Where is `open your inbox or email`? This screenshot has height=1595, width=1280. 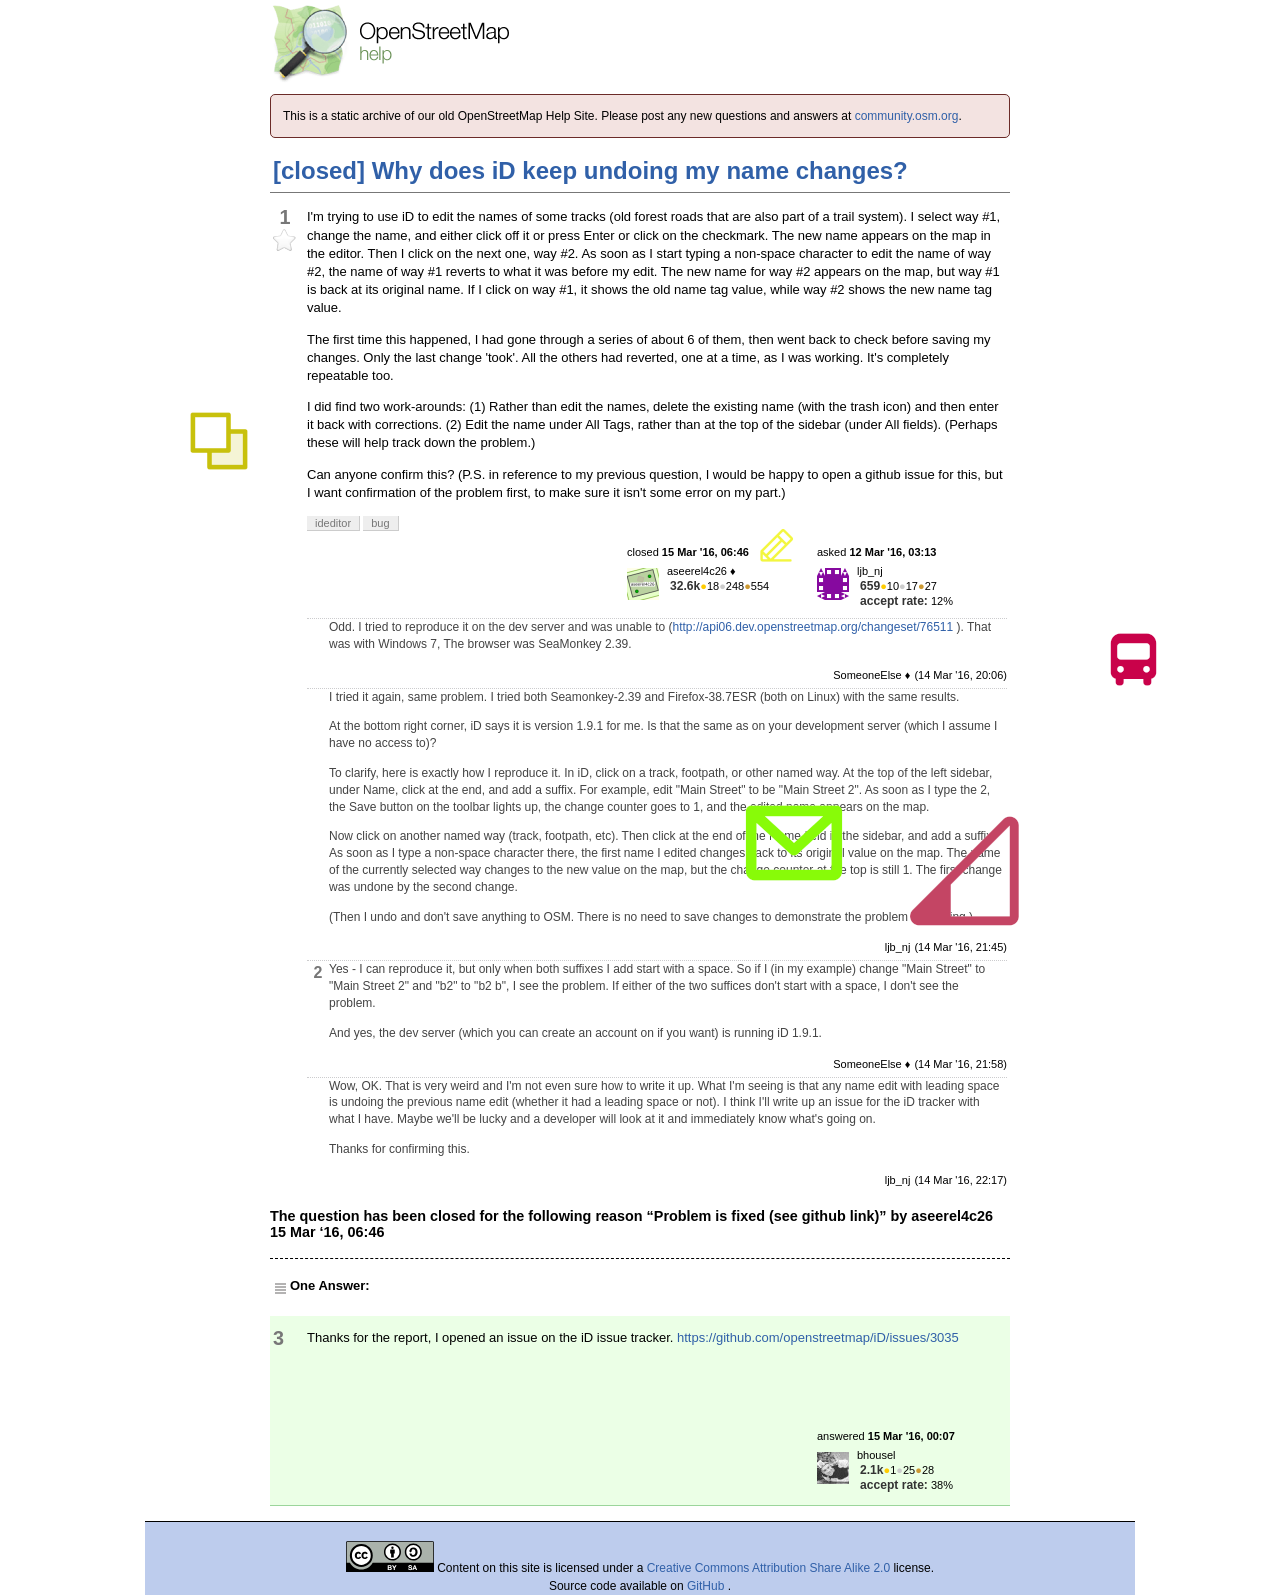 open your inbox or email is located at coordinates (794, 843).